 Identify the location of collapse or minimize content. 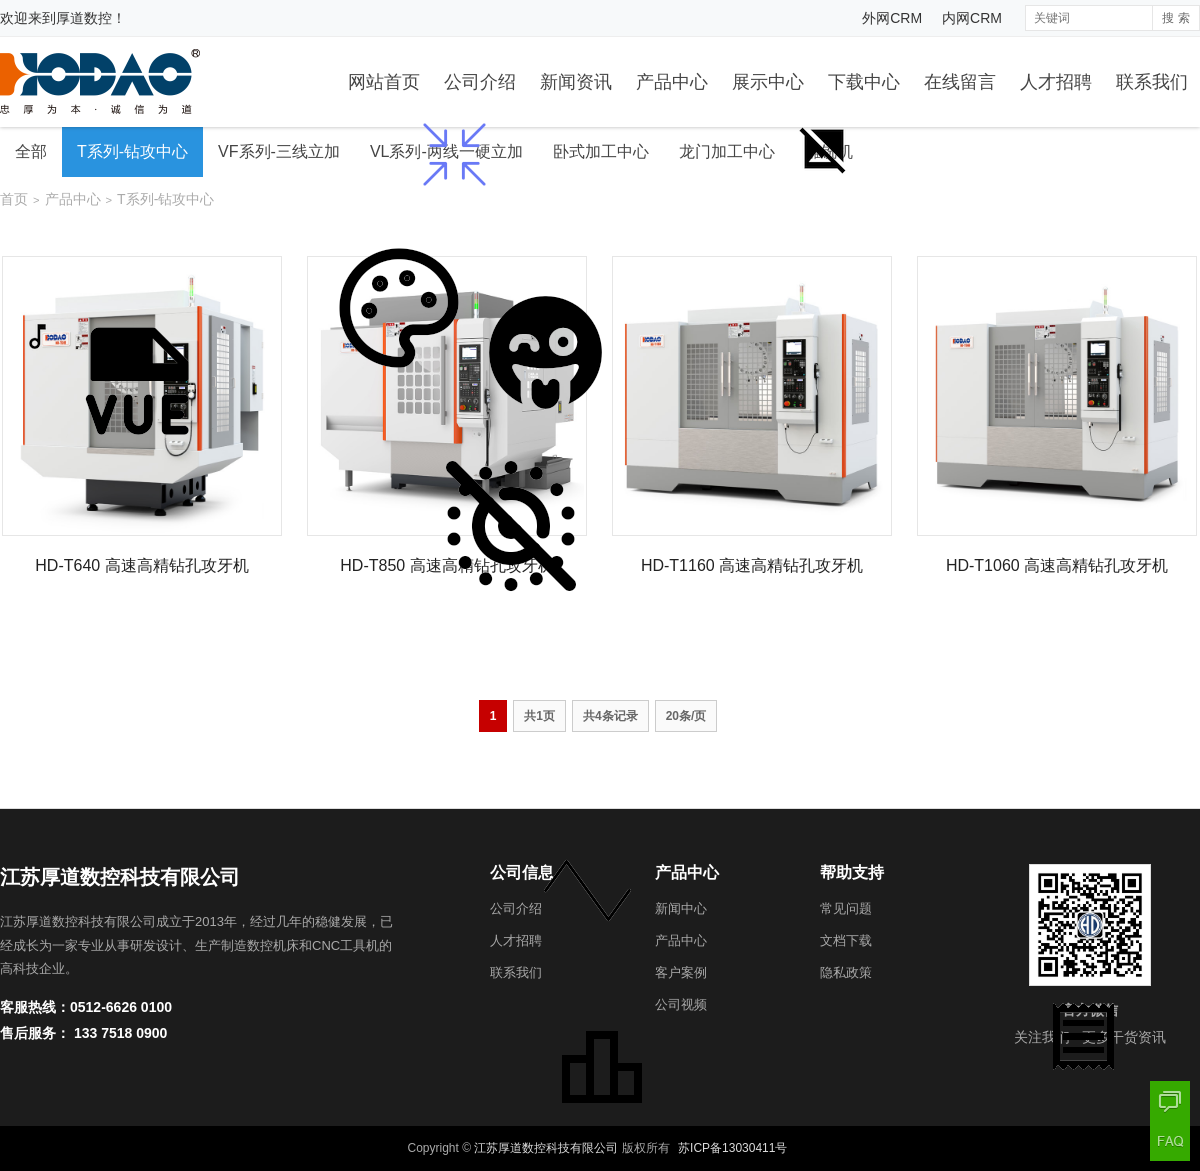
(454, 154).